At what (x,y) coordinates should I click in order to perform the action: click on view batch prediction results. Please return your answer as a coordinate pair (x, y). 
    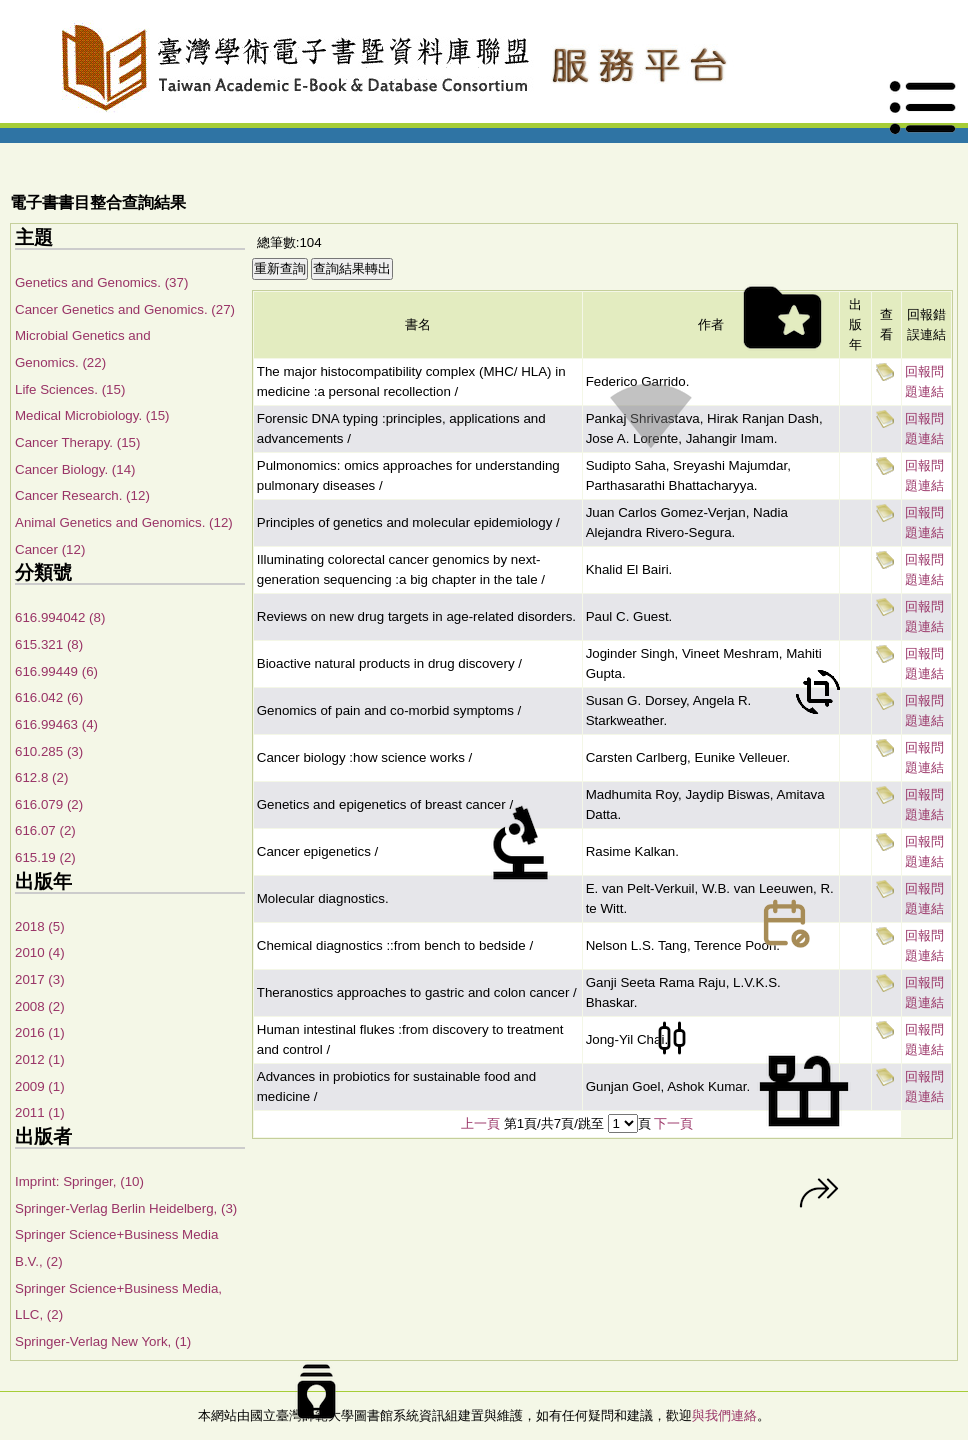
    Looking at the image, I should click on (316, 1391).